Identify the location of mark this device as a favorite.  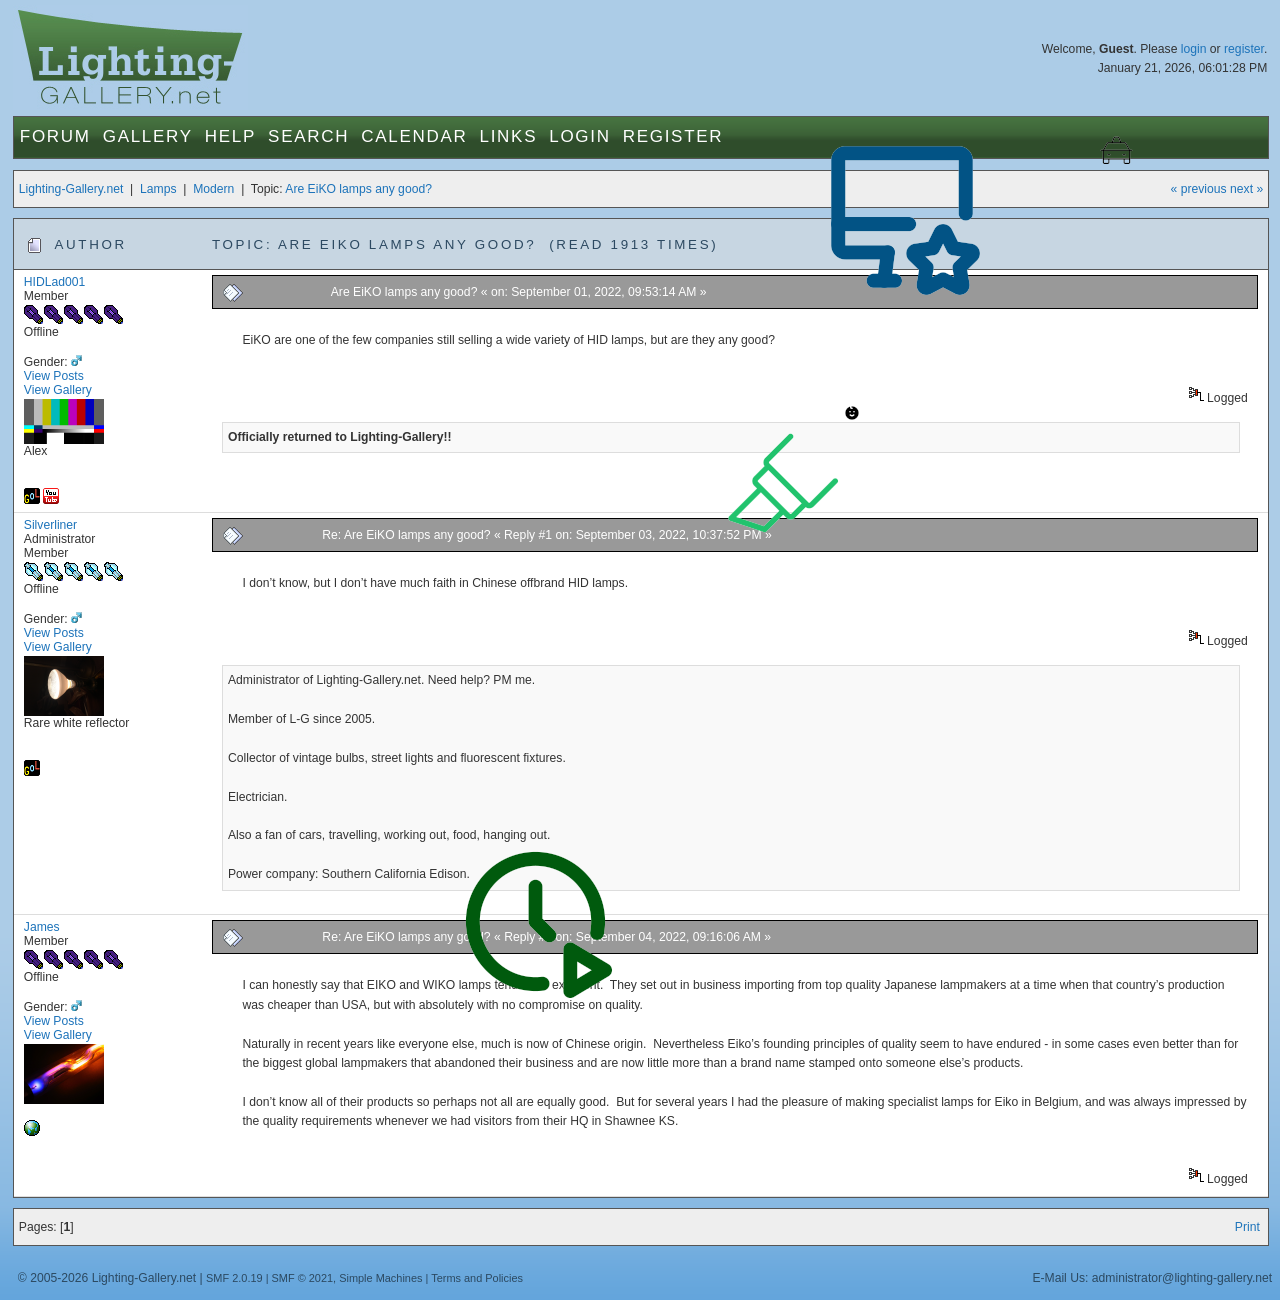
(902, 217).